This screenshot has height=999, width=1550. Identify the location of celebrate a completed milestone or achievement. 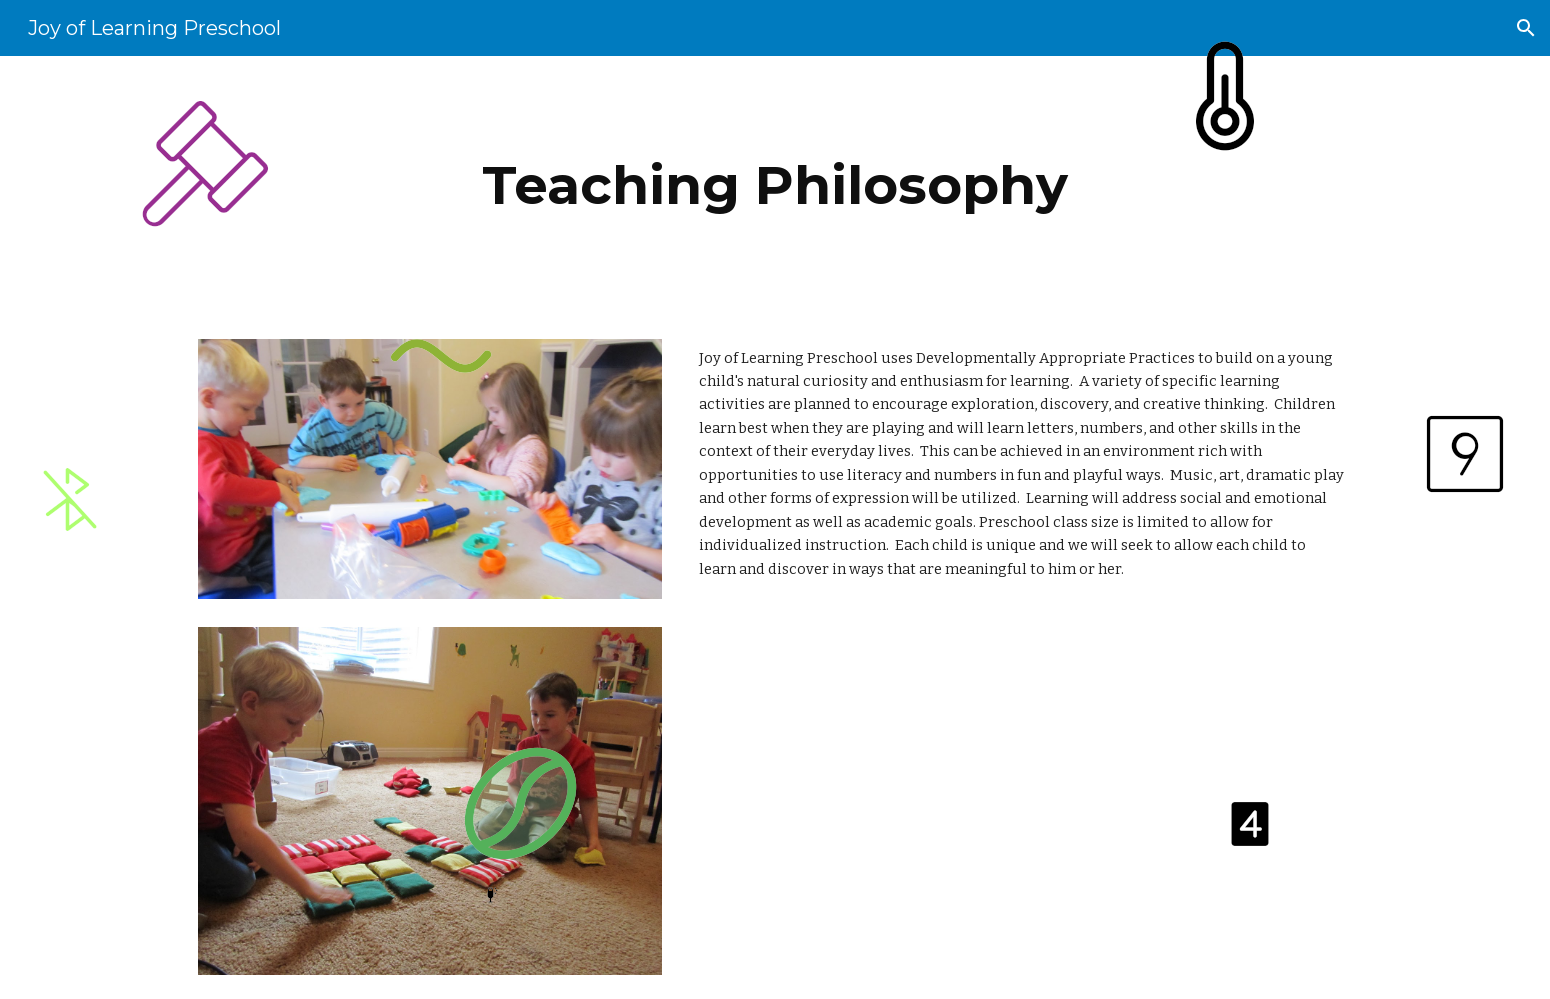
(491, 895).